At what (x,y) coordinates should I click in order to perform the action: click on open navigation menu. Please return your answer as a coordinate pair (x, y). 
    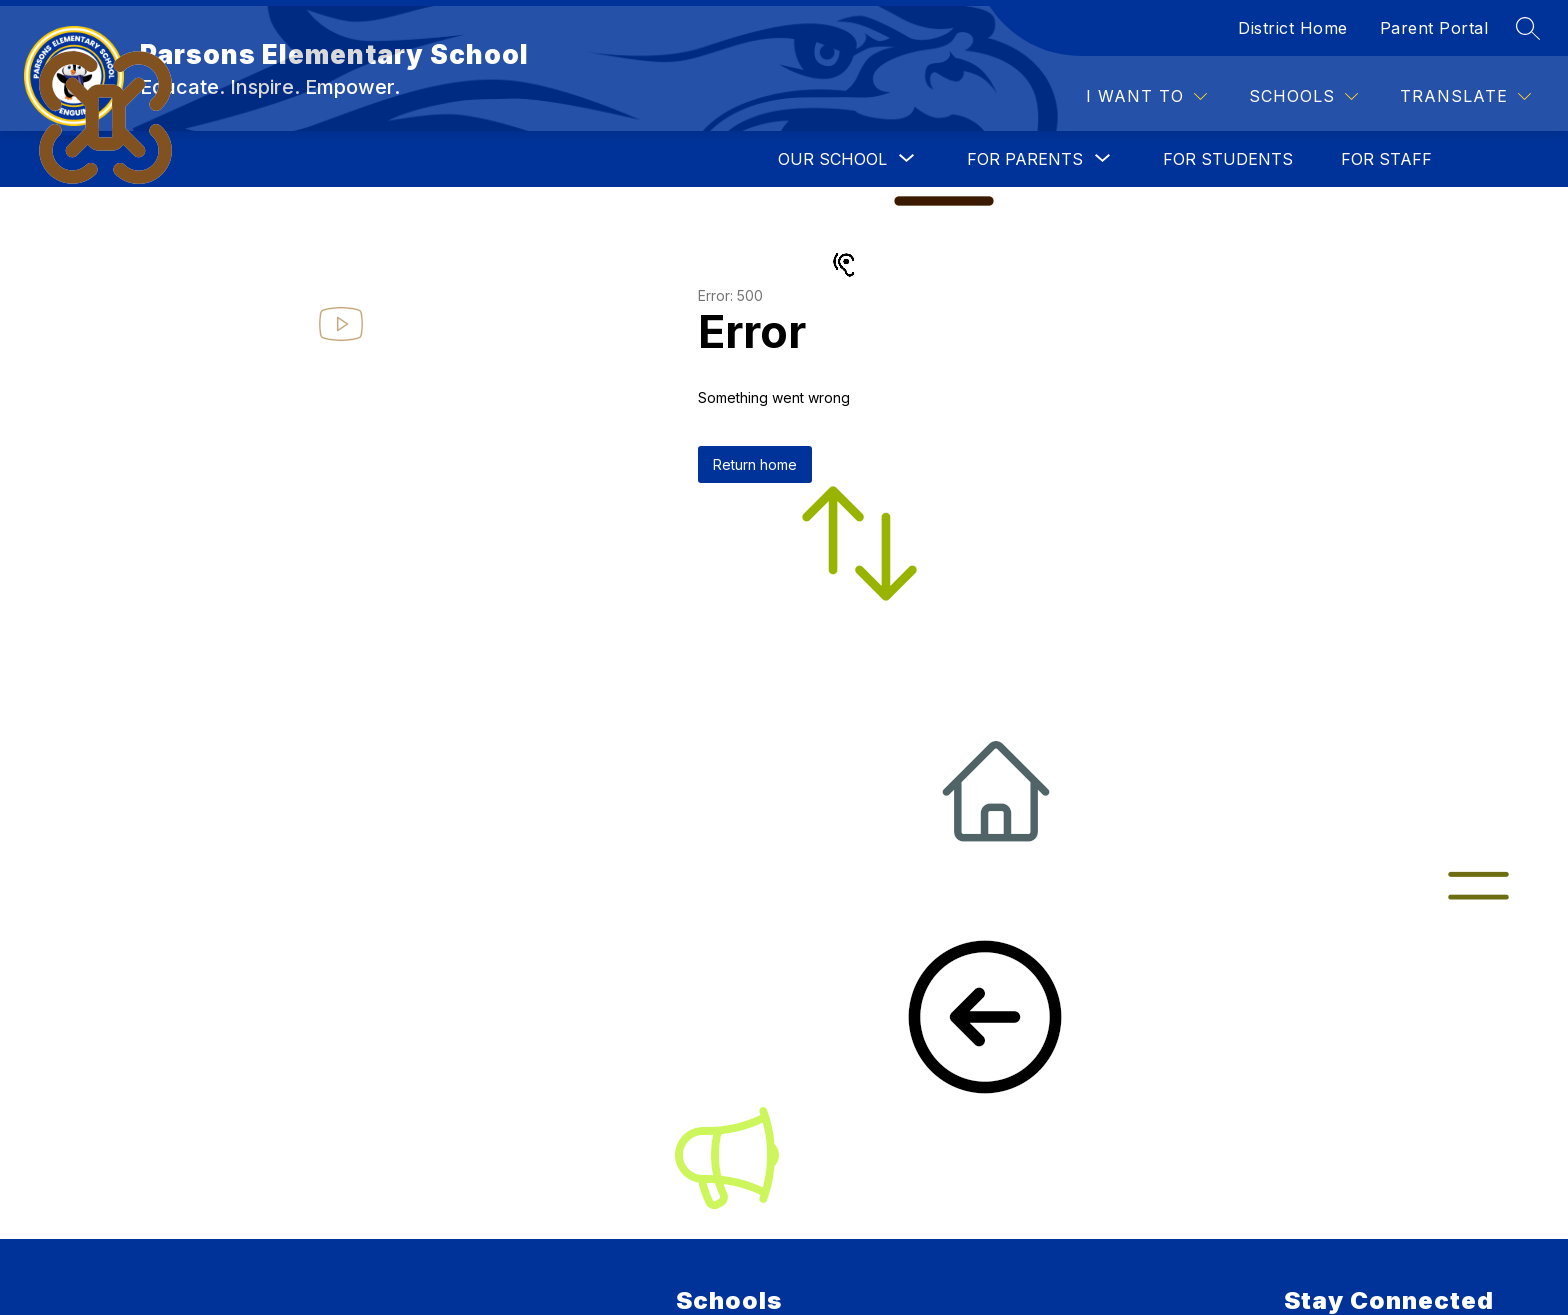
    Looking at the image, I should click on (1478, 884).